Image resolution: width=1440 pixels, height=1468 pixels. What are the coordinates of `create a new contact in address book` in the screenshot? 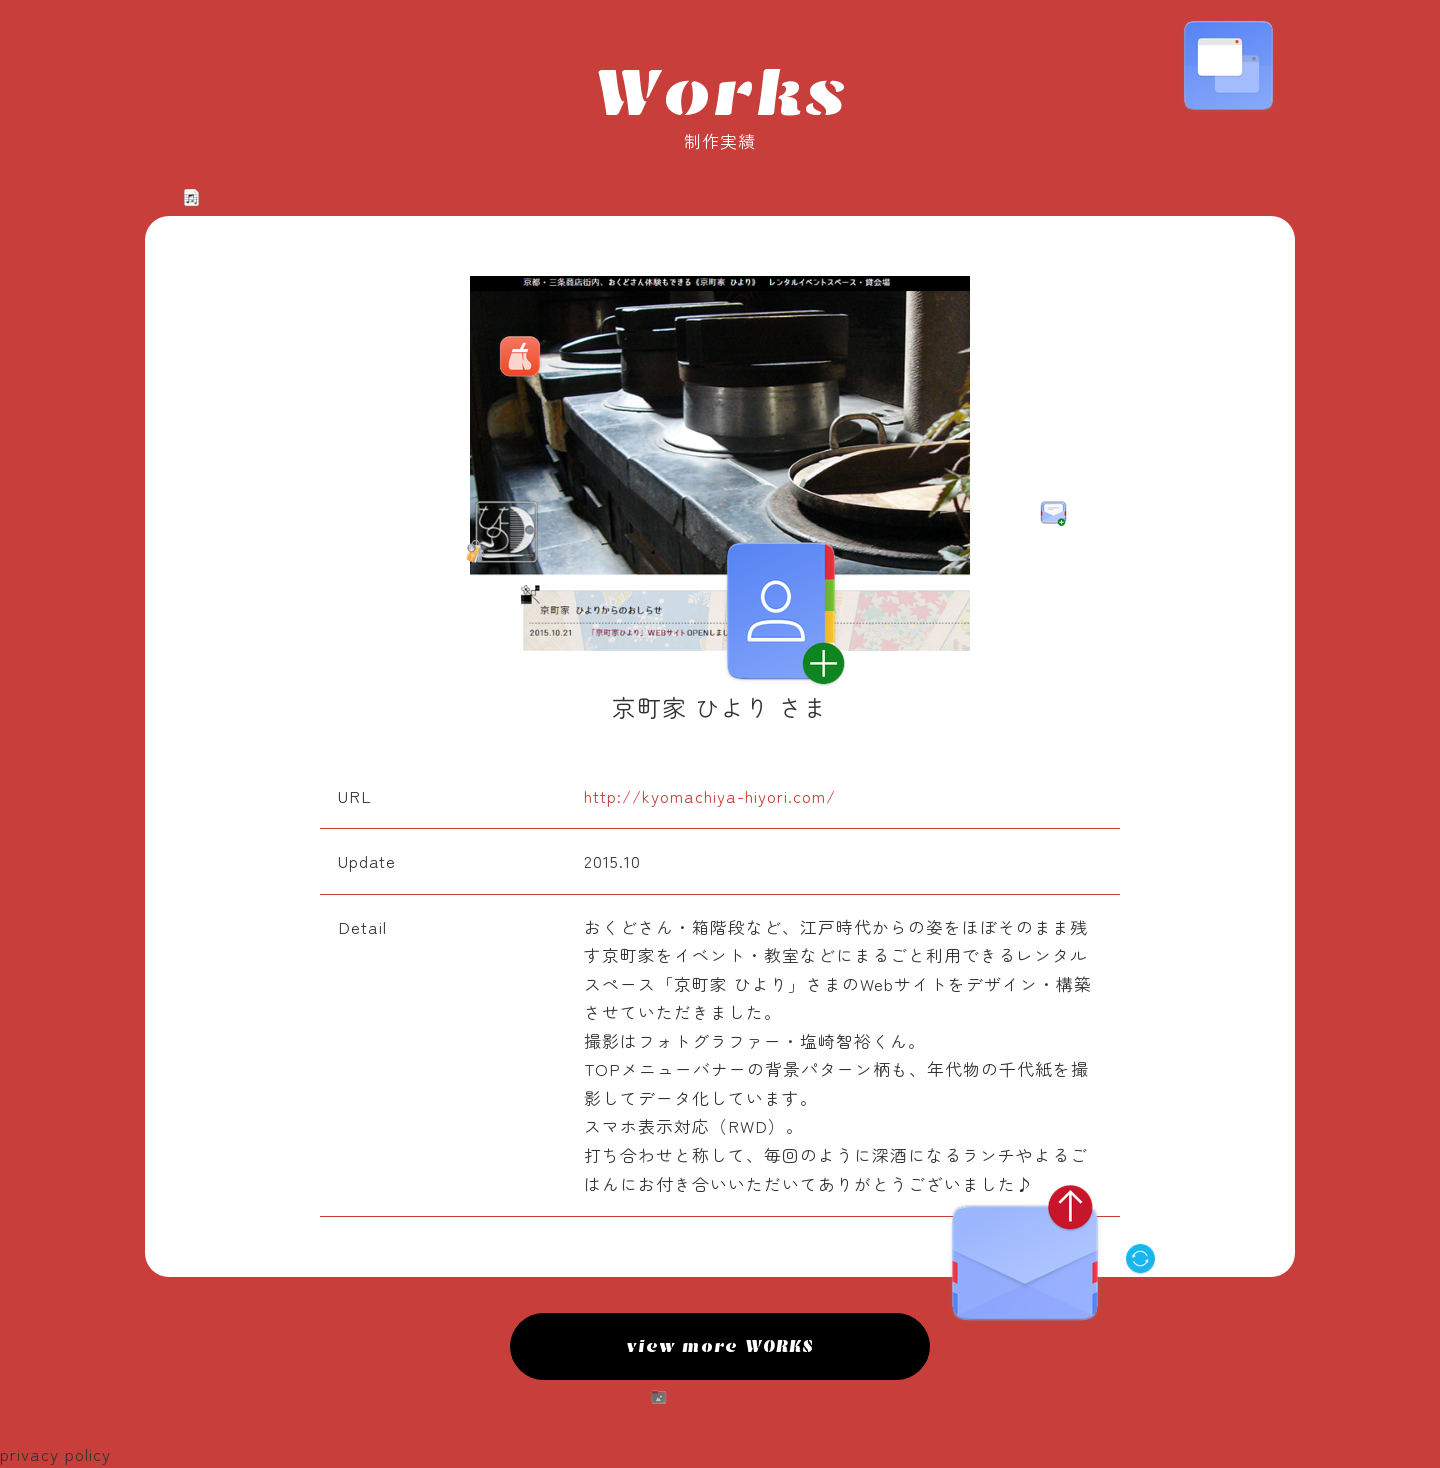 It's located at (781, 611).